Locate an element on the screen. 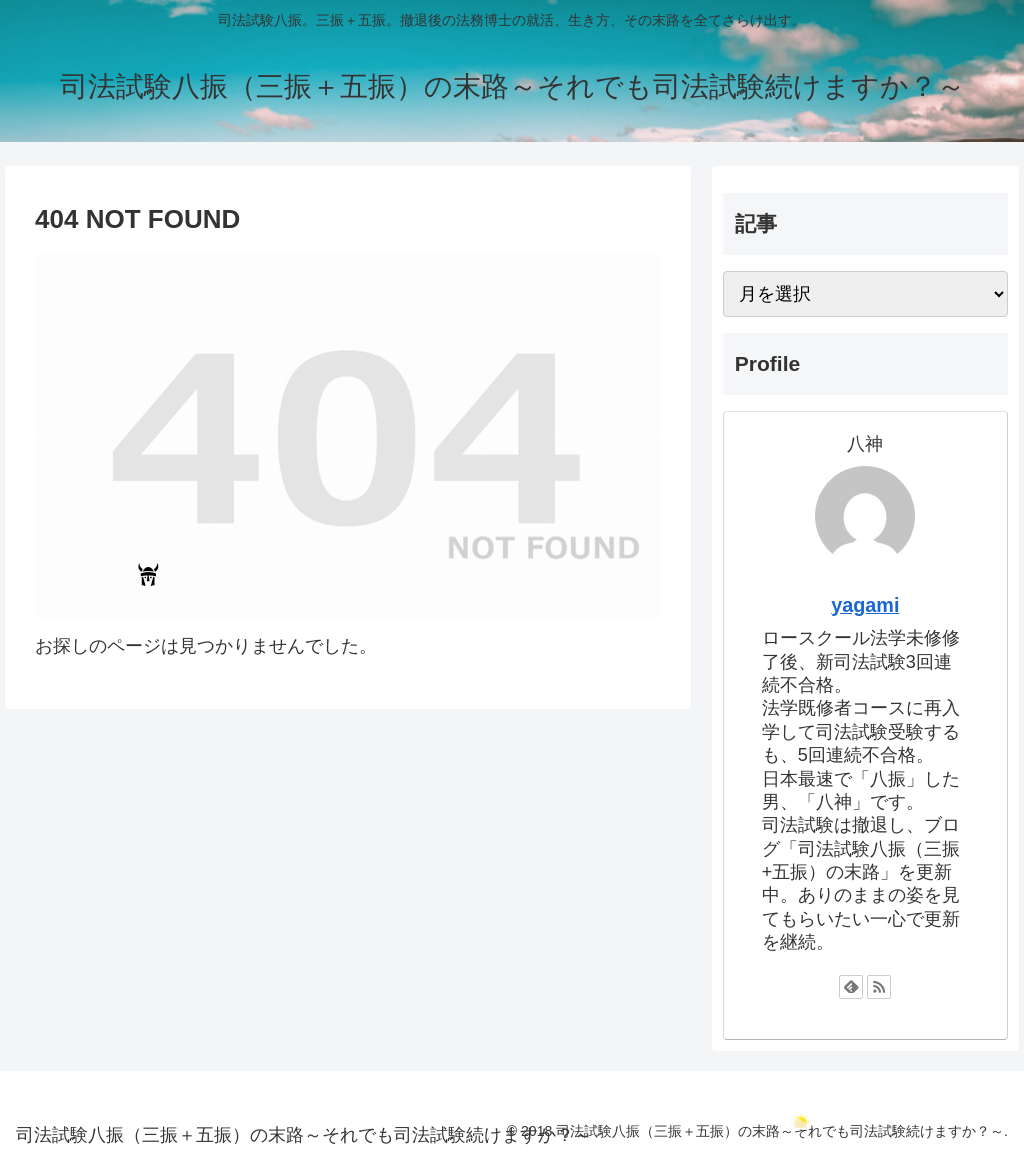  indicates partly cloudy weather conditions is located at coordinates (800, 1122).